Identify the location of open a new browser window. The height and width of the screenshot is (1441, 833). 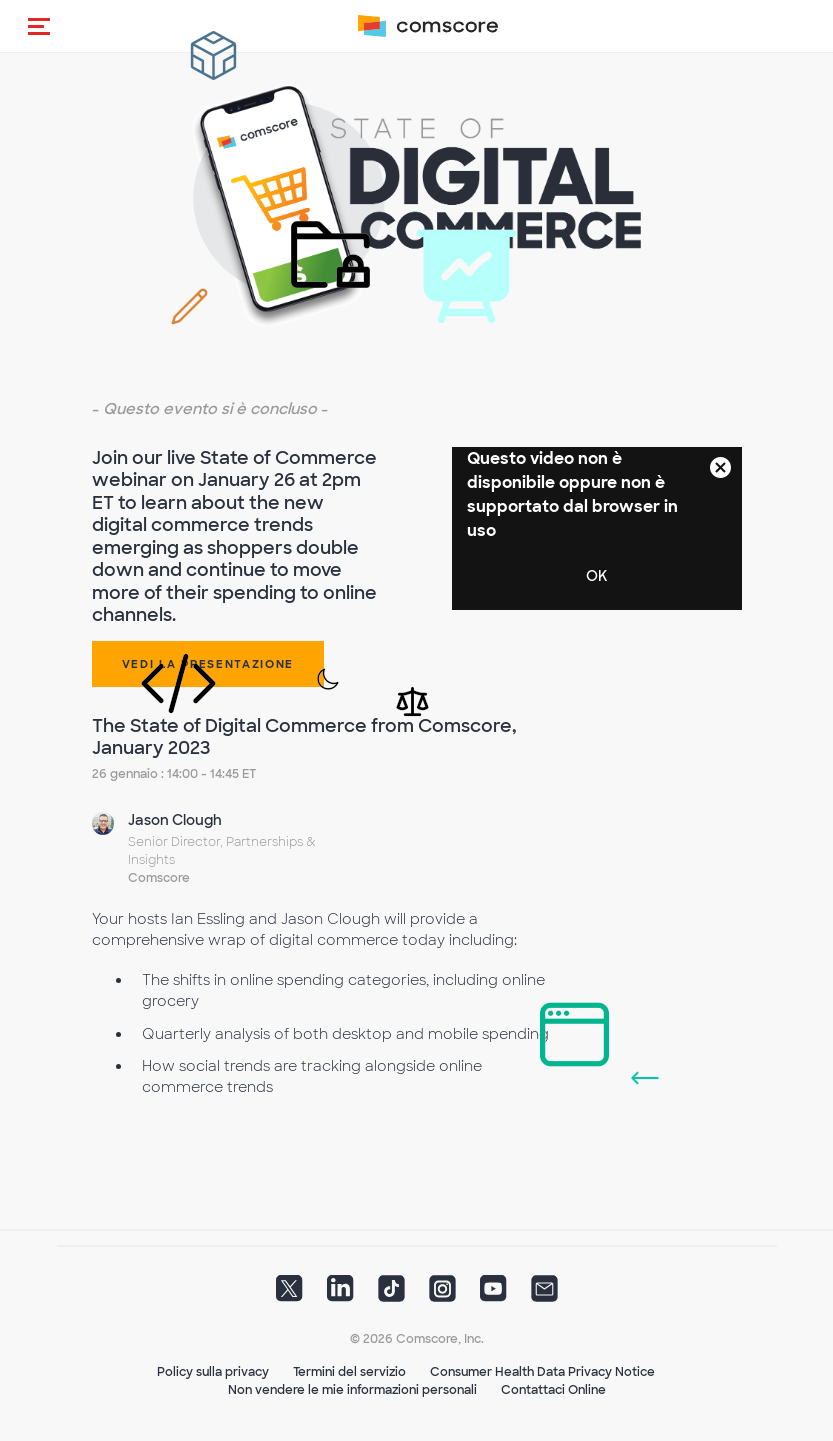
(574, 1034).